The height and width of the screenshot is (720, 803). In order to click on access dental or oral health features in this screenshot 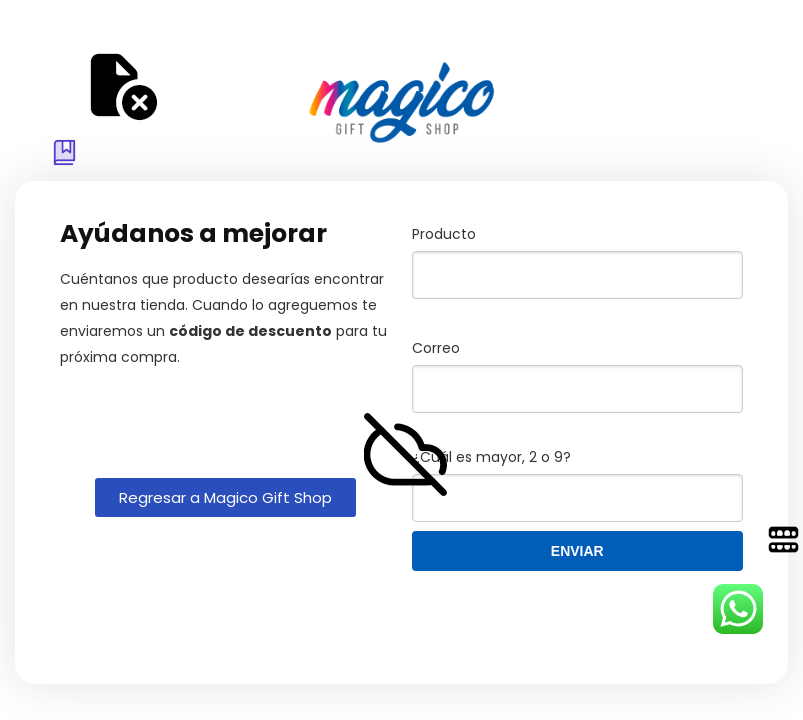, I will do `click(783, 539)`.